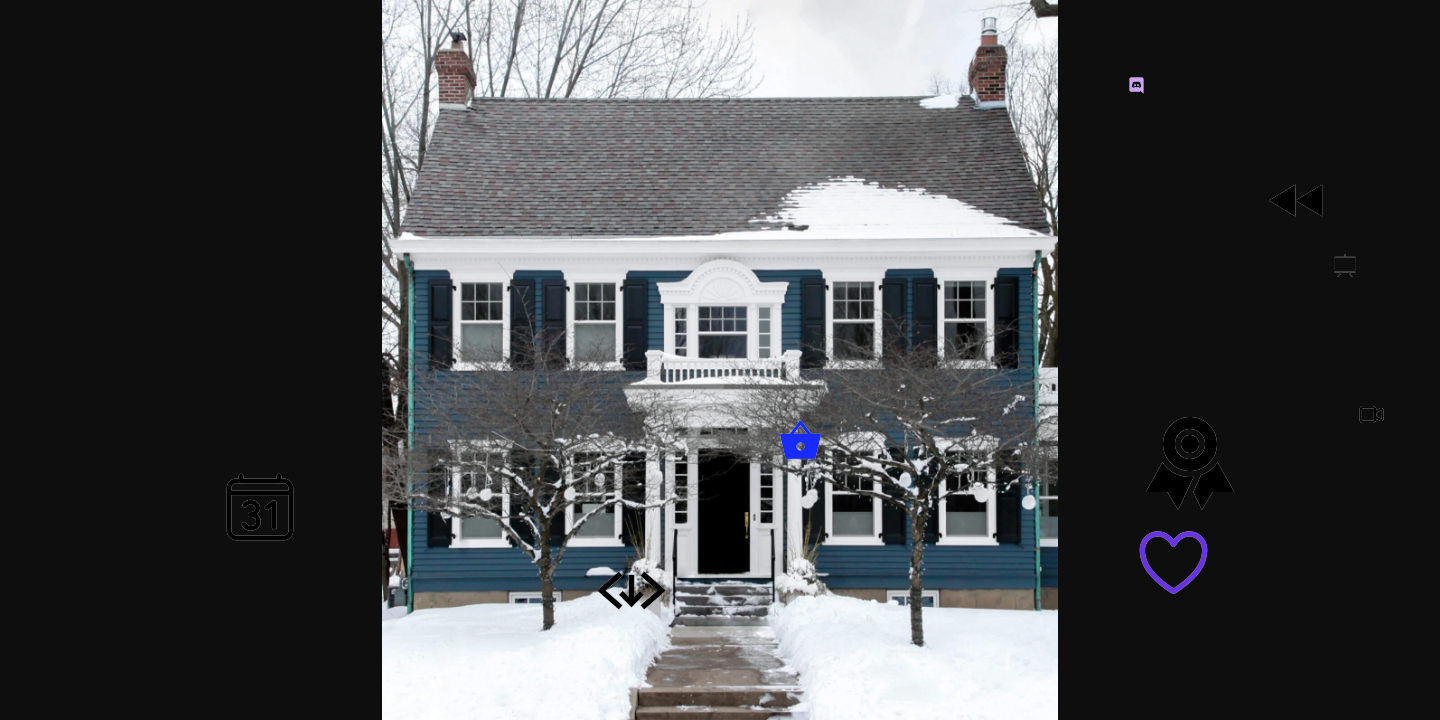 The height and width of the screenshot is (720, 1440). What do you see at coordinates (1190, 462) in the screenshot?
I see `indicates an award or achievement` at bounding box center [1190, 462].